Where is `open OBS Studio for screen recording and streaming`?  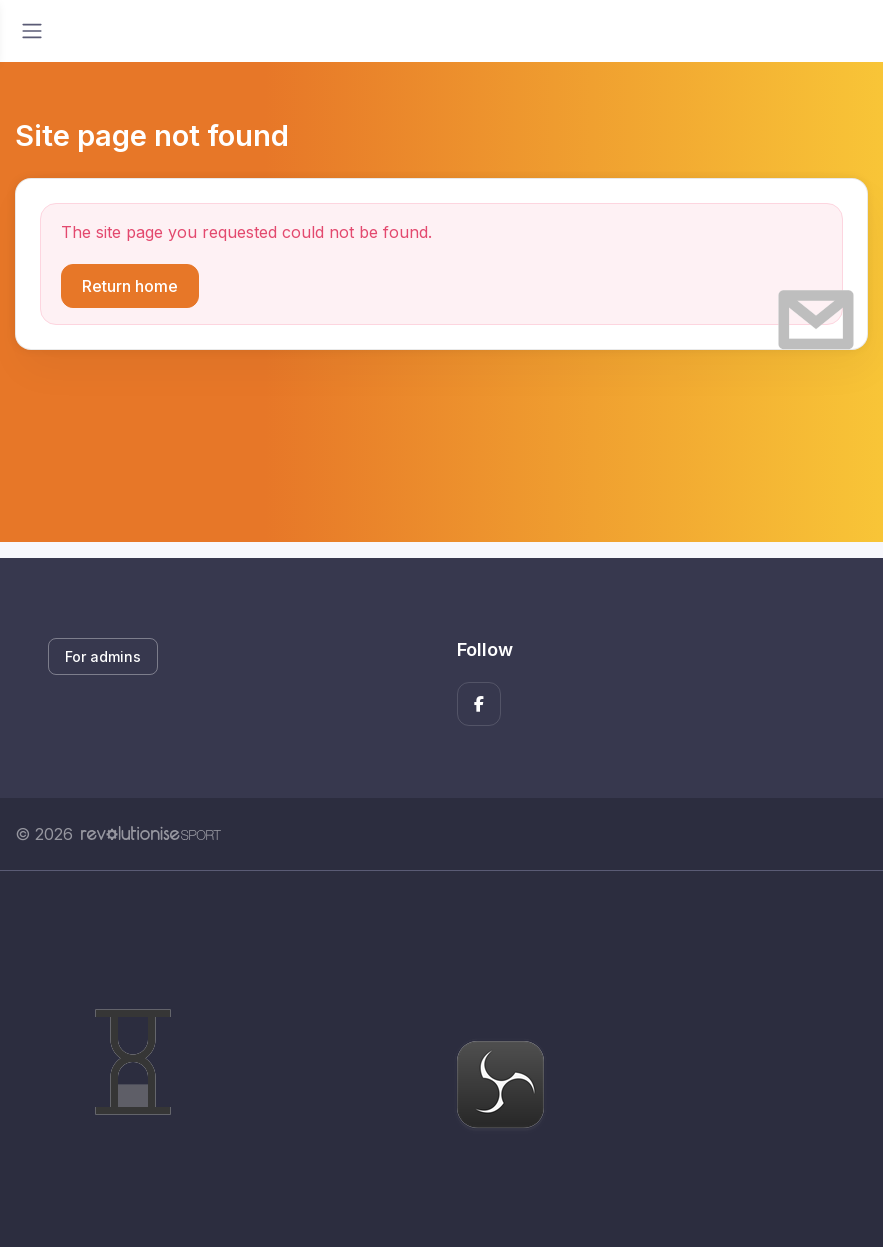 open OBS Studio for screen recording and streaming is located at coordinates (500, 1084).